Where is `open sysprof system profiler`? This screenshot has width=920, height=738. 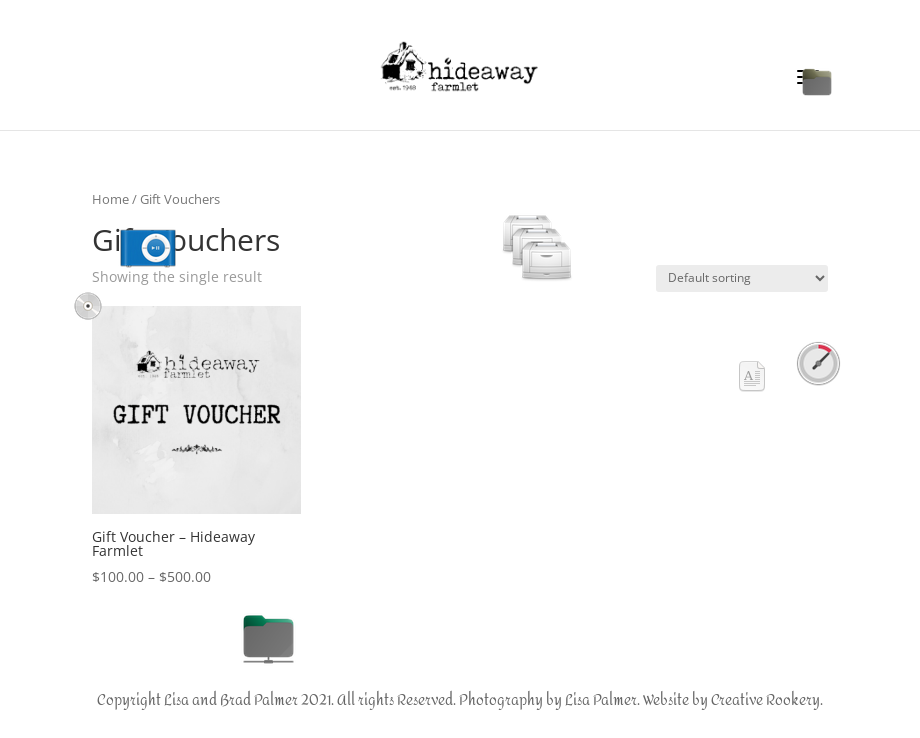 open sysprof system profiler is located at coordinates (818, 363).